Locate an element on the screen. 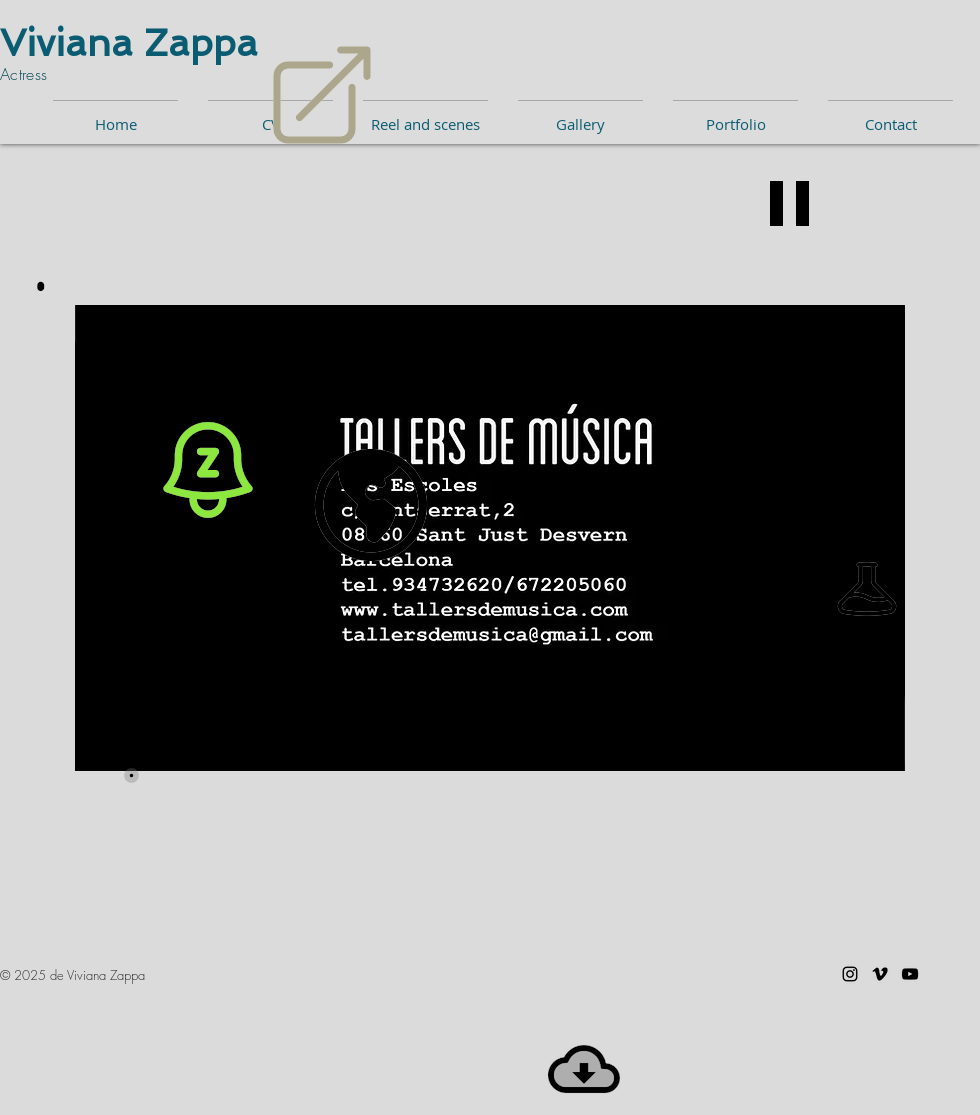  open link in a new tab or window is located at coordinates (322, 95).